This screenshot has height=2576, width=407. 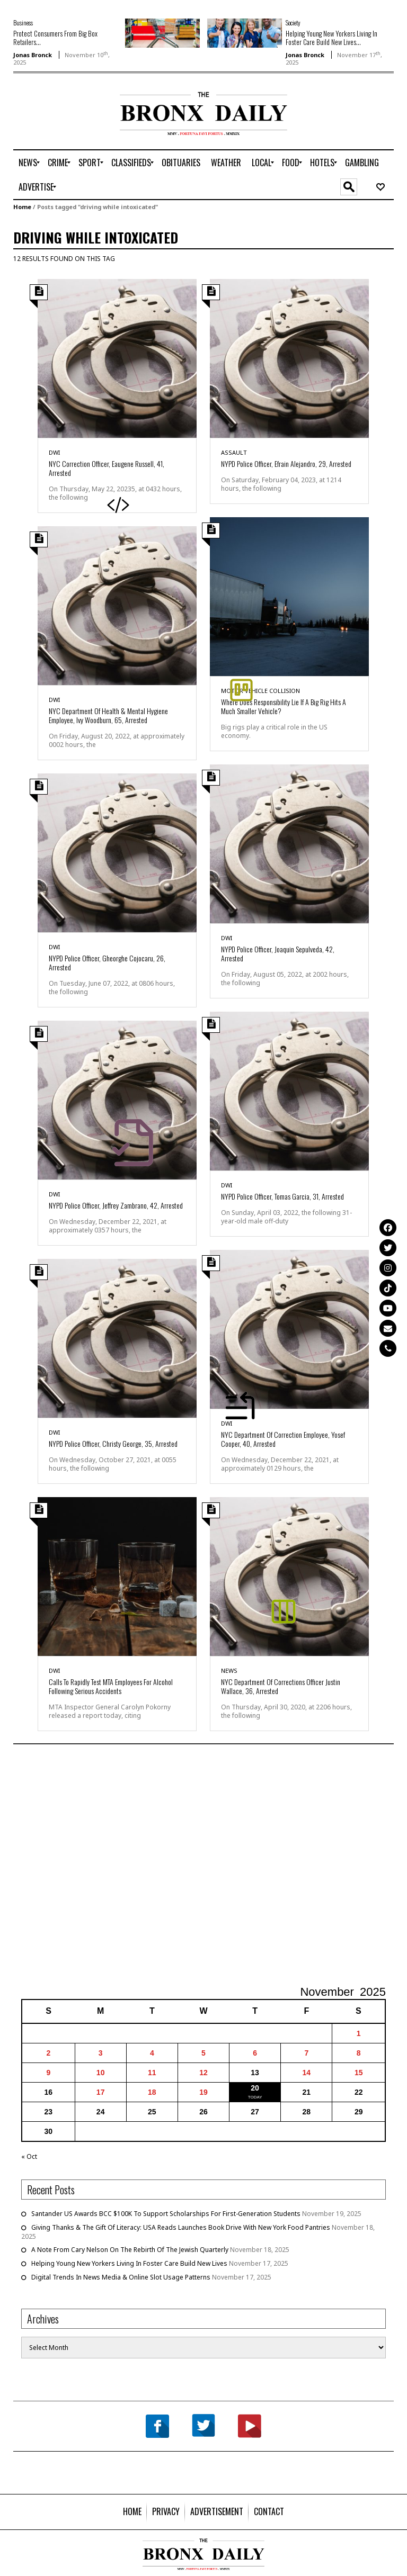 I want to click on view or edit source code, so click(x=118, y=505).